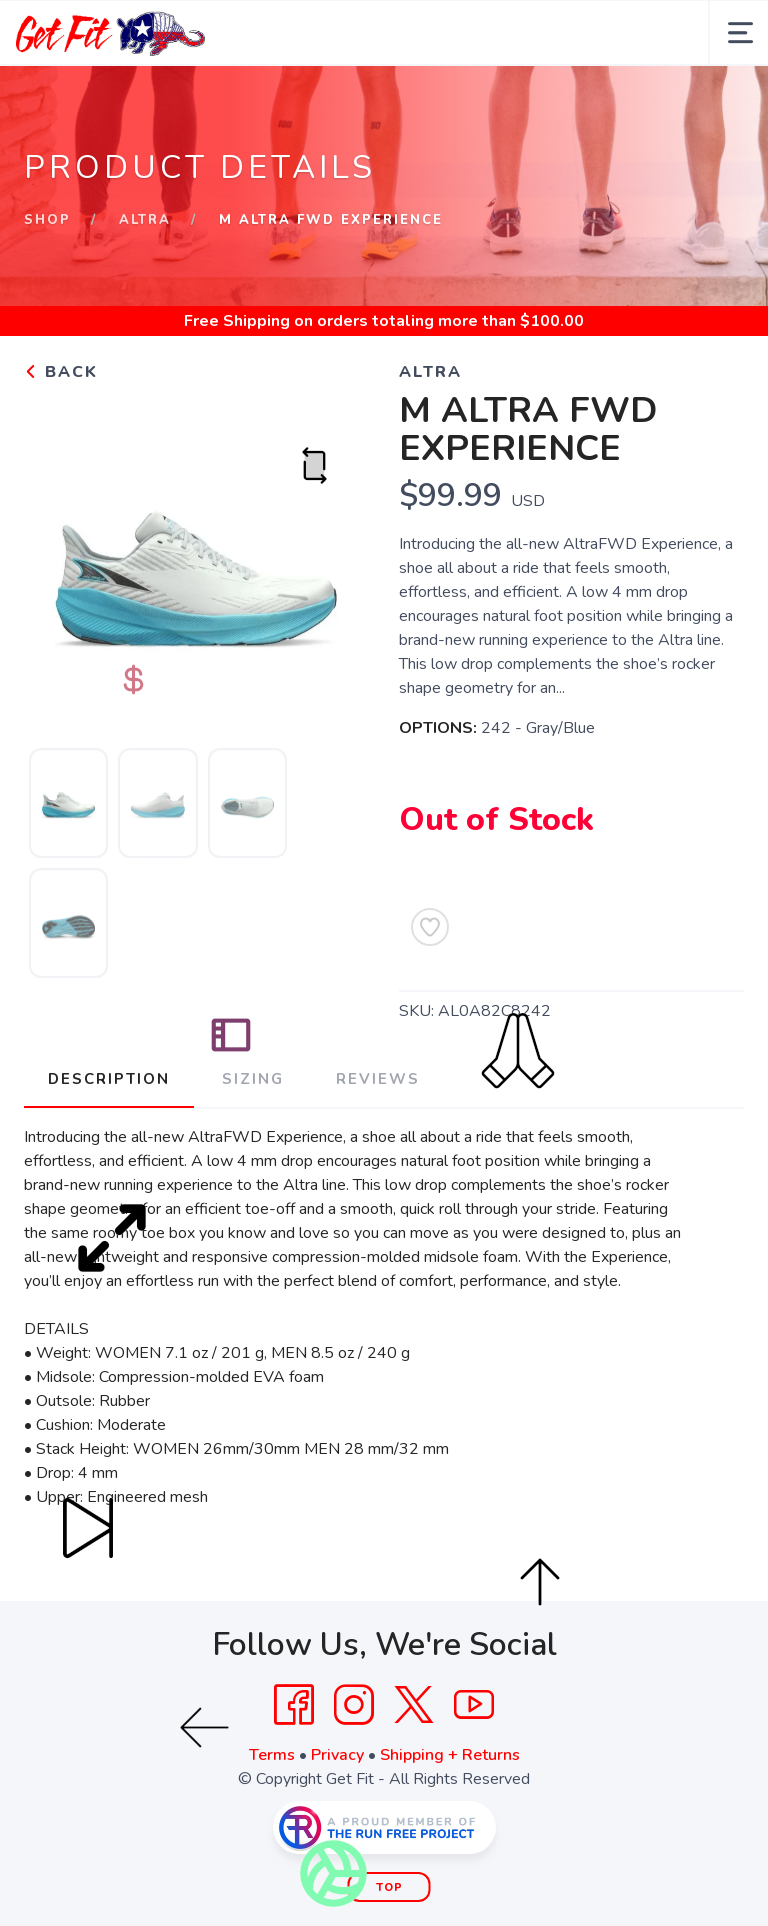 Image resolution: width=768 pixels, height=1926 pixels. What do you see at coordinates (133, 679) in the screenshot?
I see `view pricing or payment options` at bounding box center [133, 679].